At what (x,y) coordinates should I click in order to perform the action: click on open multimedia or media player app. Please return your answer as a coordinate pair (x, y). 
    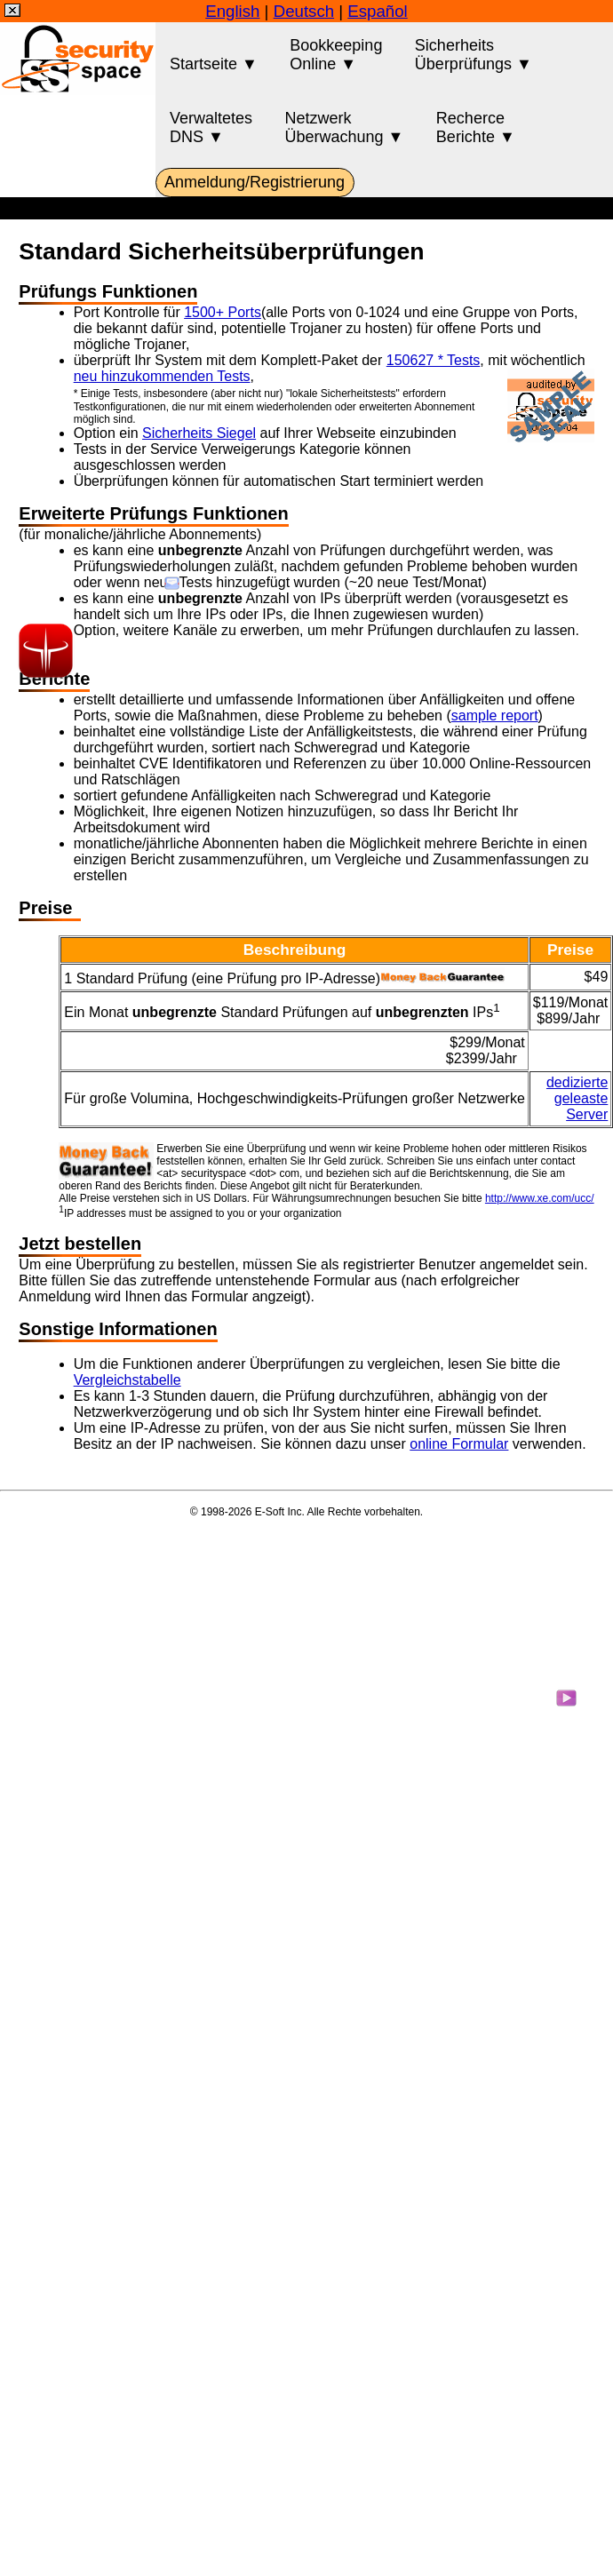
    Looking at the image, I should click on (566, 1697).